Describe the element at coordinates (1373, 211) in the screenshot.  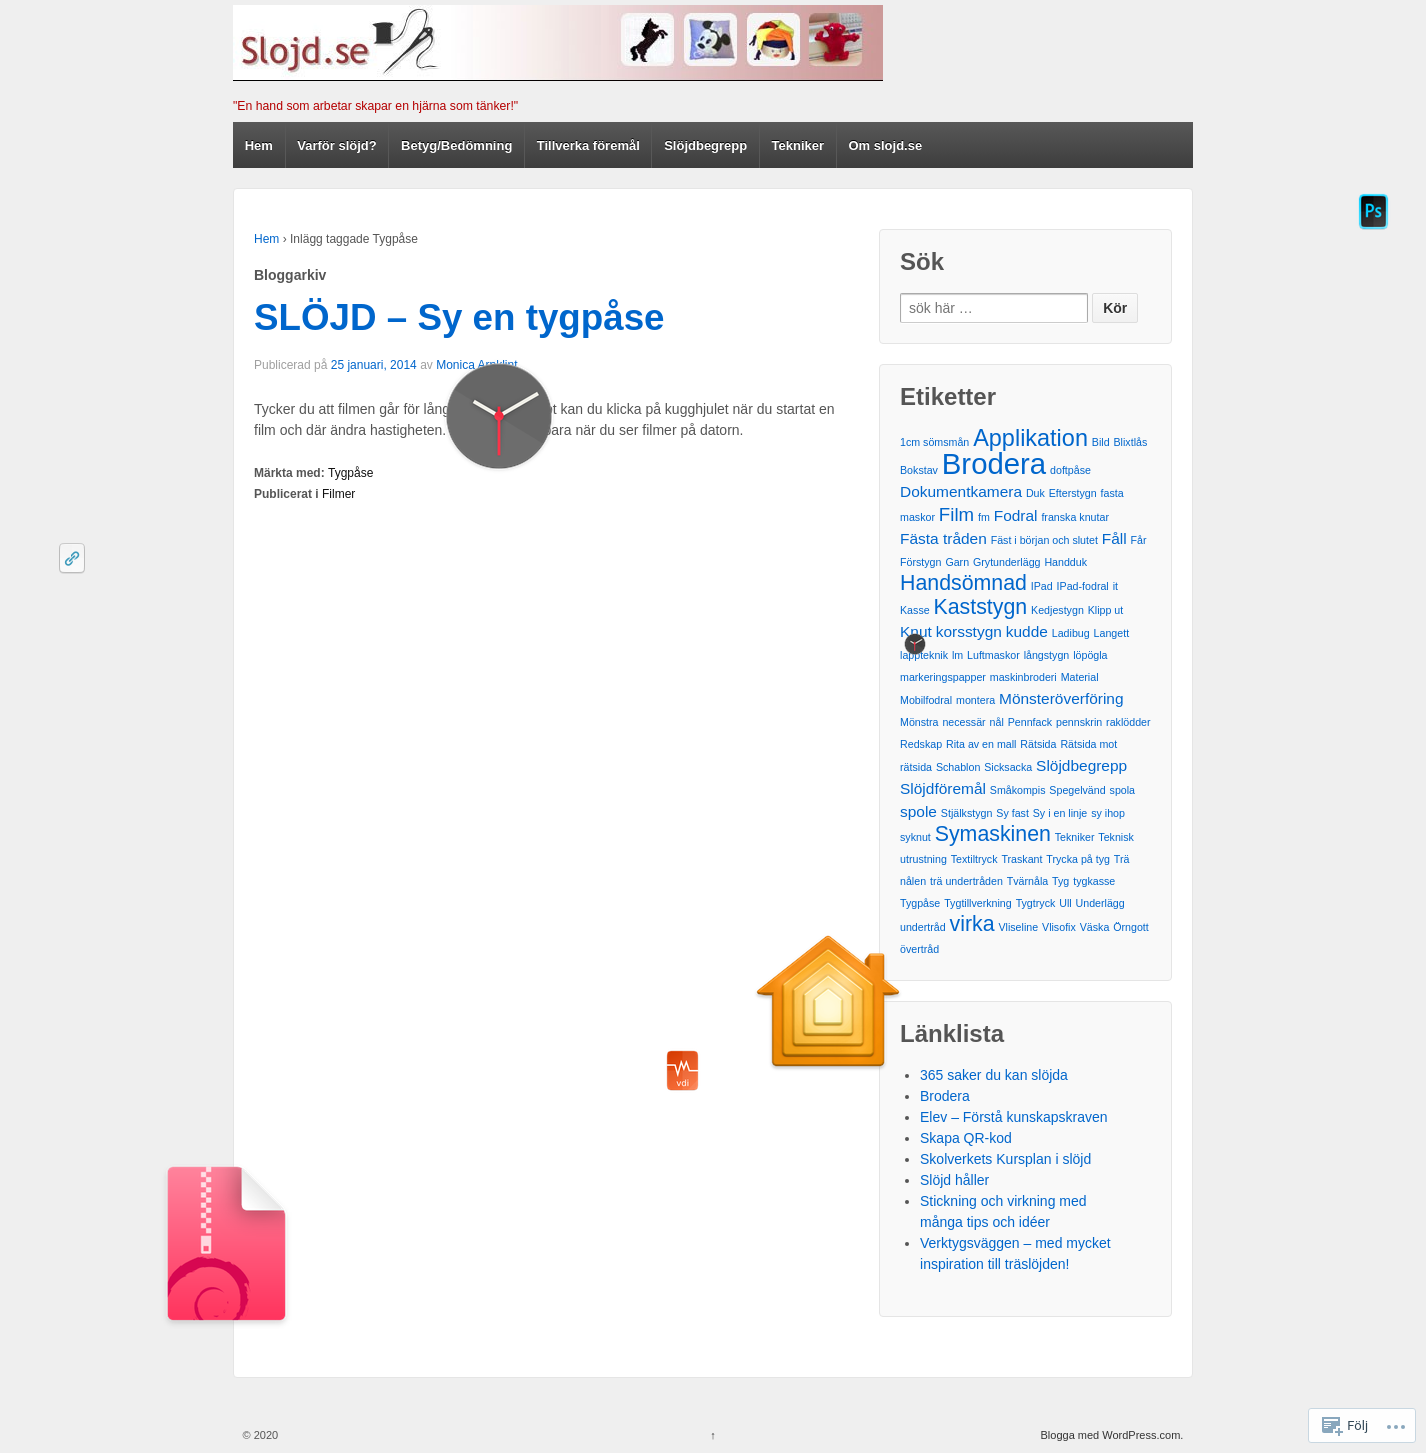
I see `adobe photoshop file type indicator` at that location.